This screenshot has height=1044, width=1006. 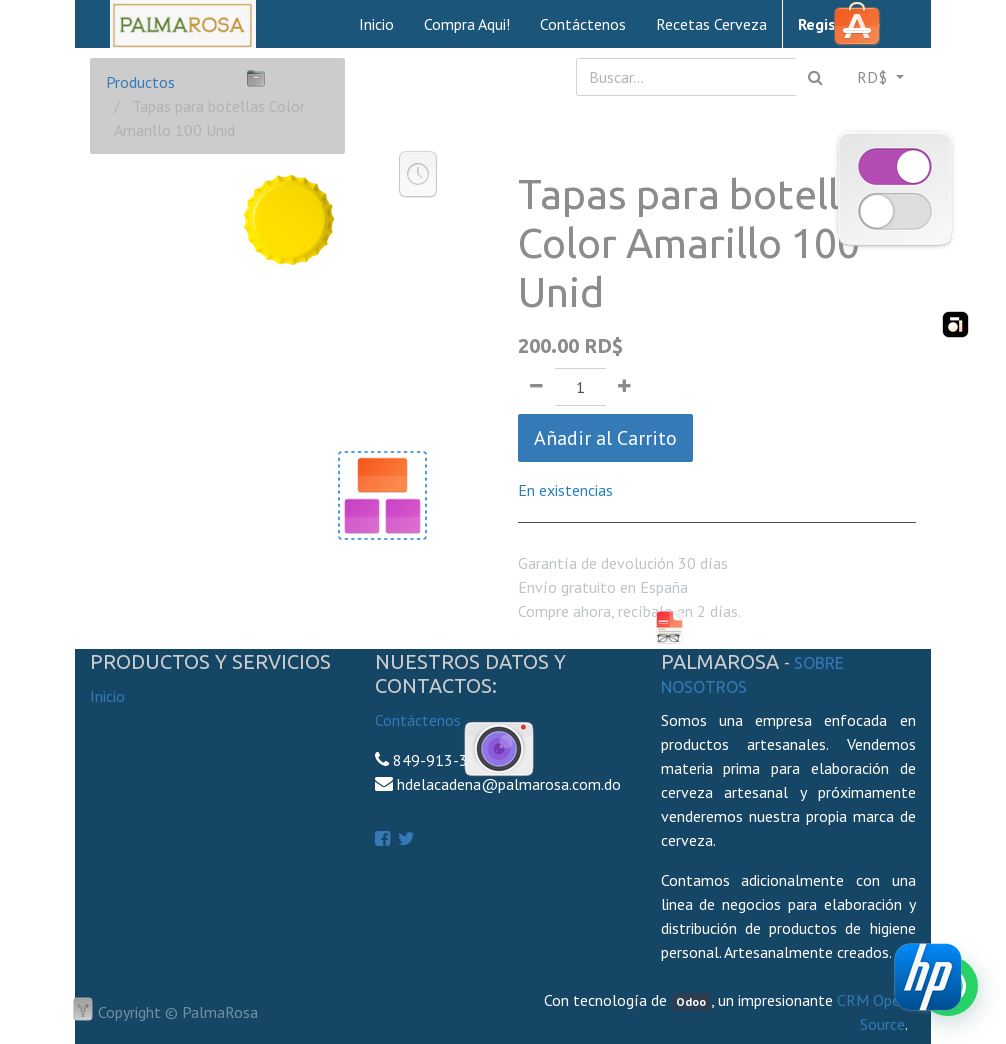 I want to click on open anytype app, so click(x=955, y=324).